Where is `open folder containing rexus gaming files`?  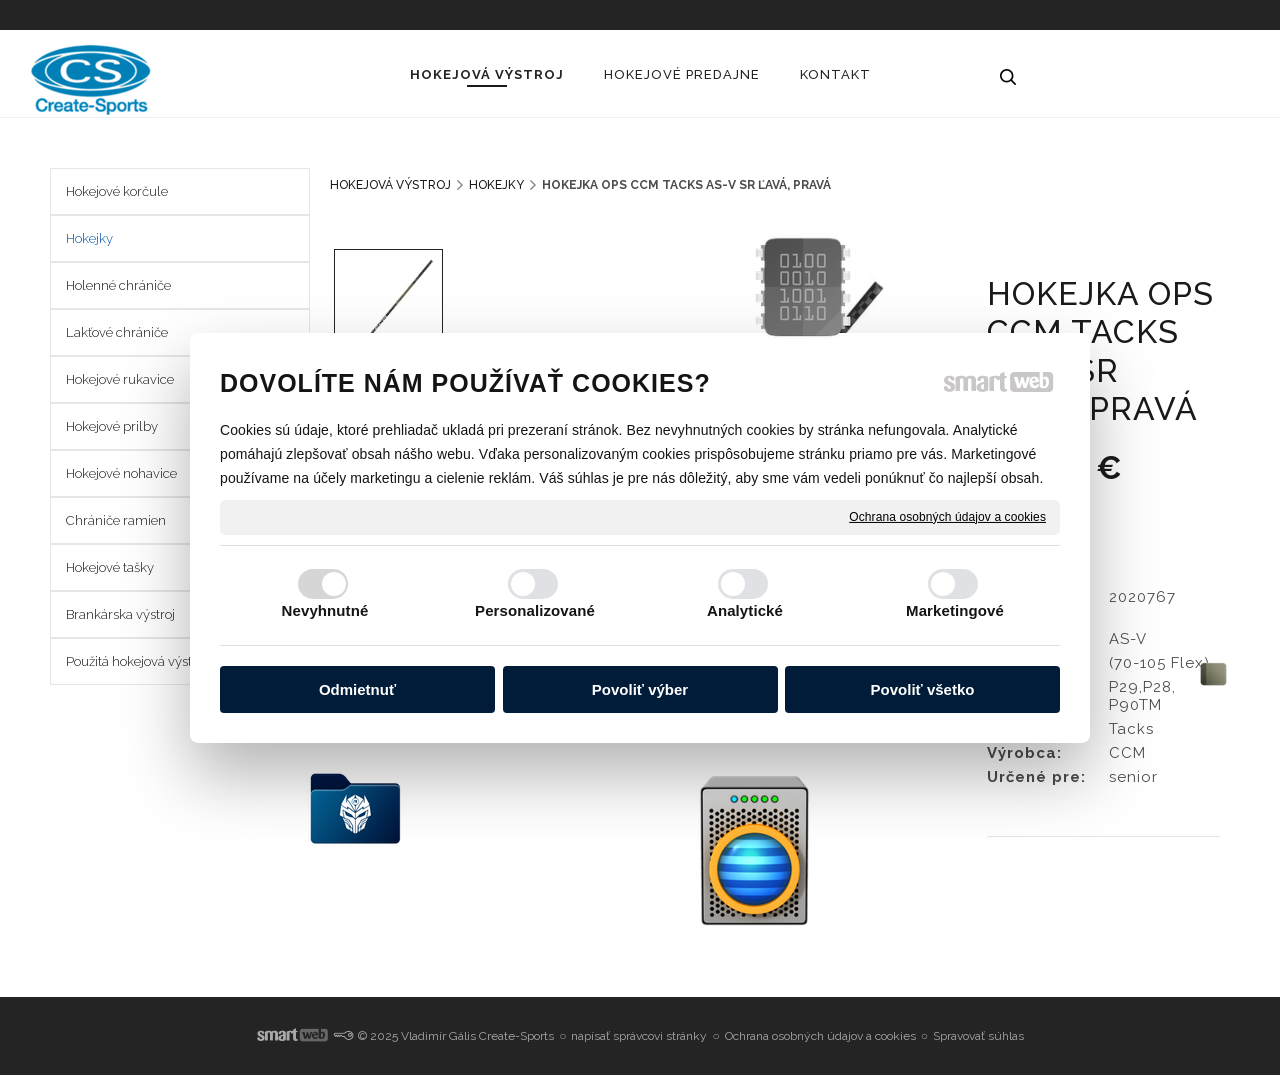 open folder containing rexus gaming files is located at coordinates (355, 811).